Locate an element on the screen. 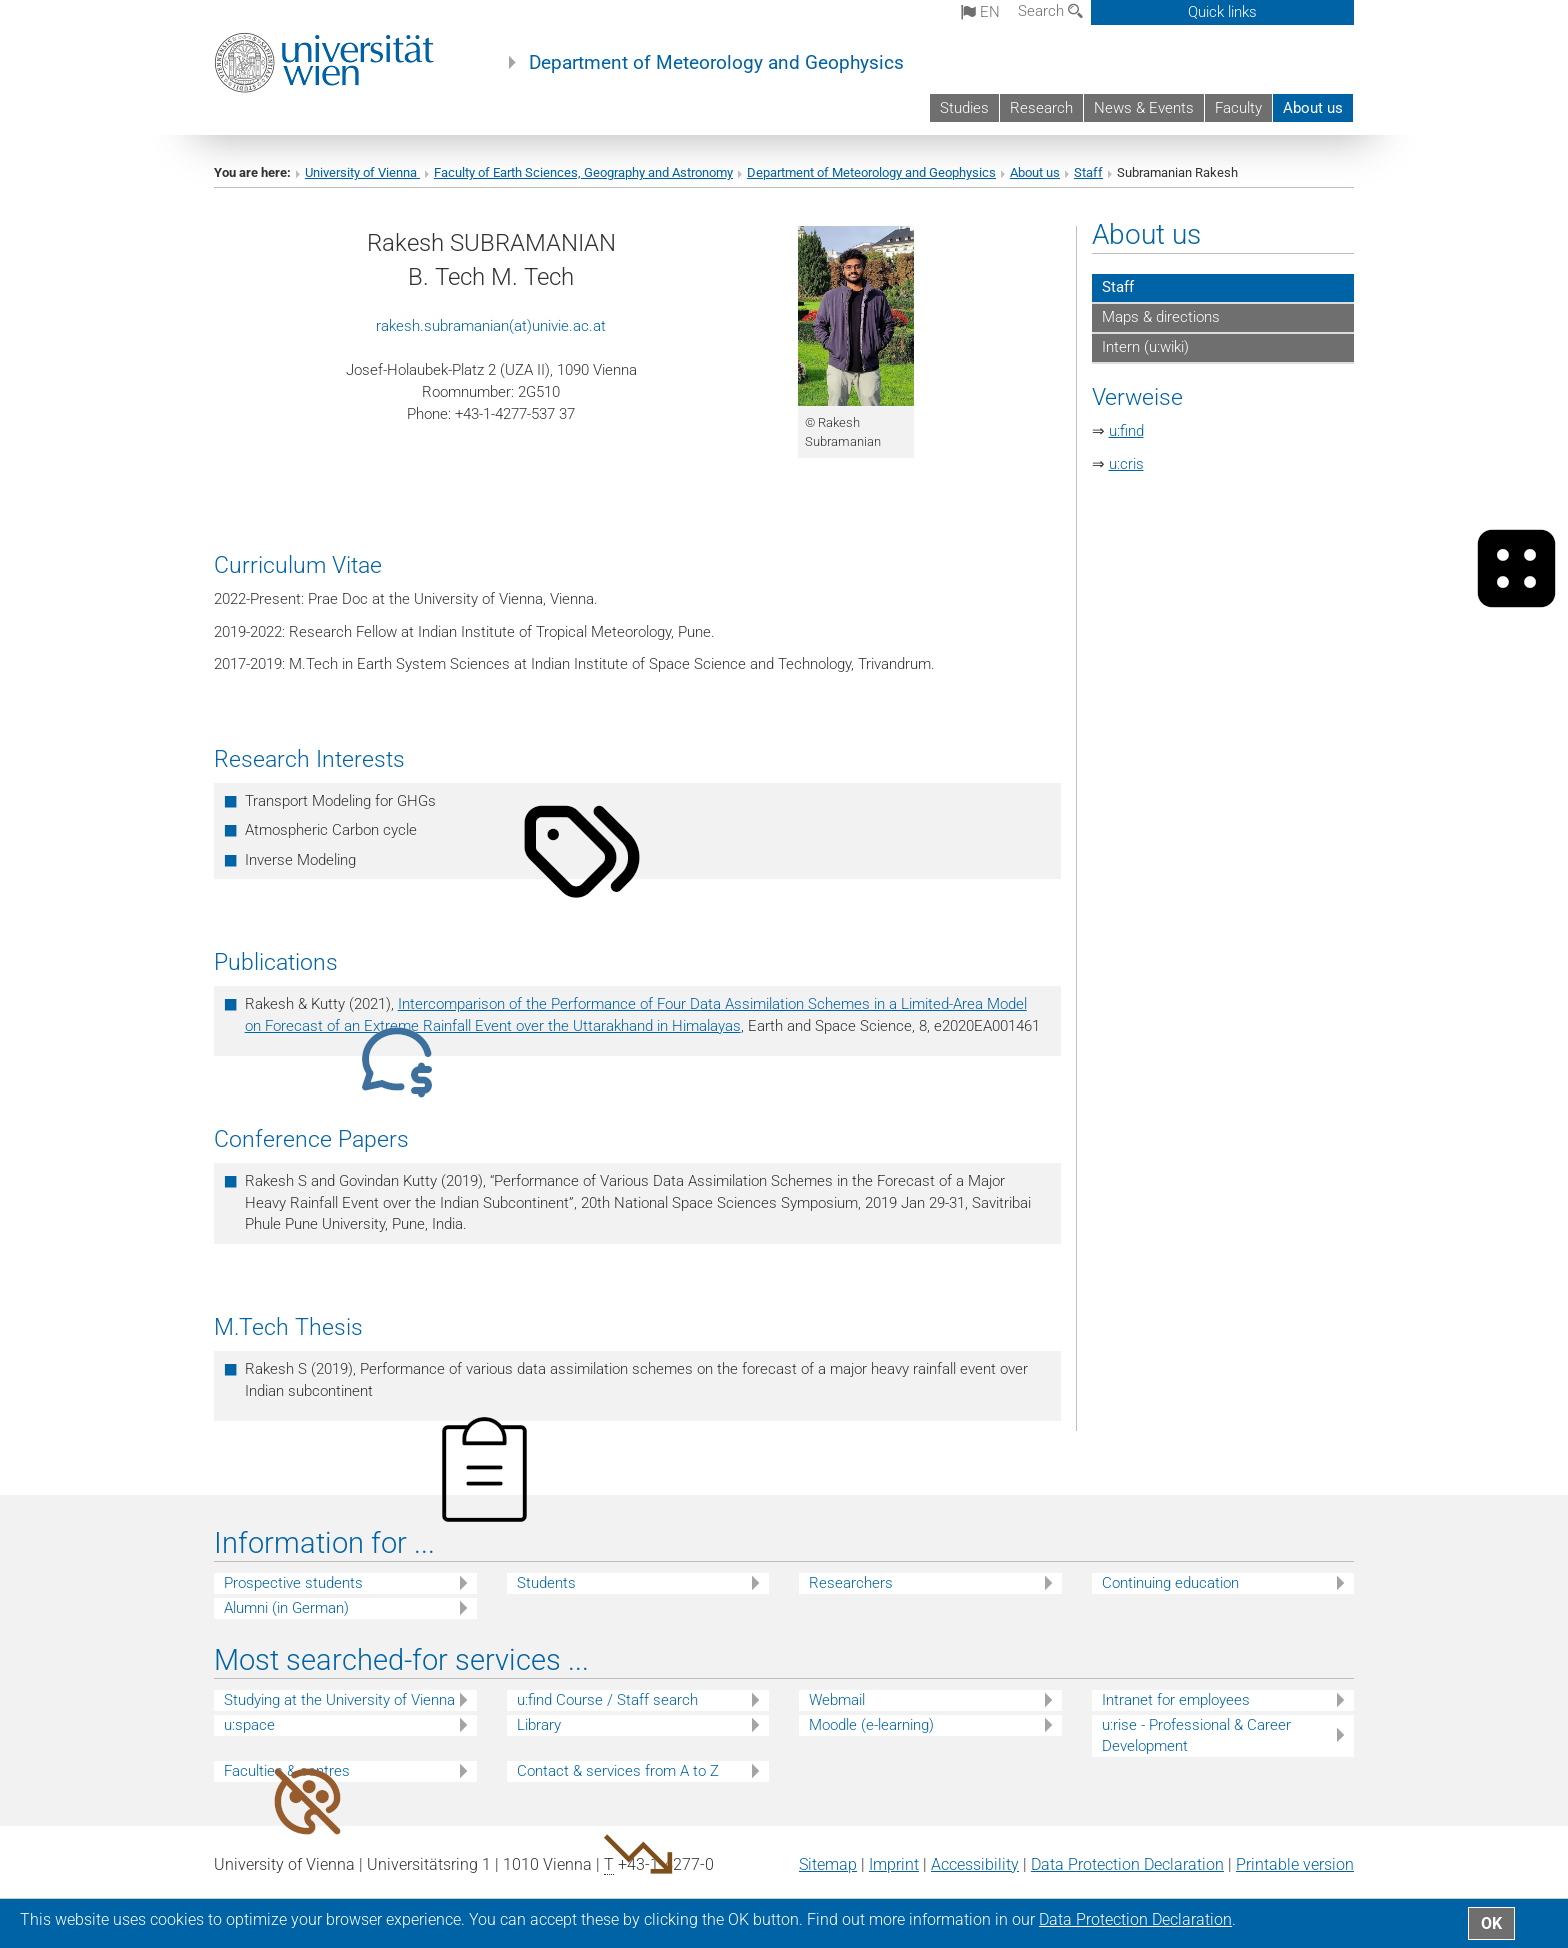 The height and width of the screenshot is (1948, 1568). view clipboard contents is located at coordinates (484, 1471).